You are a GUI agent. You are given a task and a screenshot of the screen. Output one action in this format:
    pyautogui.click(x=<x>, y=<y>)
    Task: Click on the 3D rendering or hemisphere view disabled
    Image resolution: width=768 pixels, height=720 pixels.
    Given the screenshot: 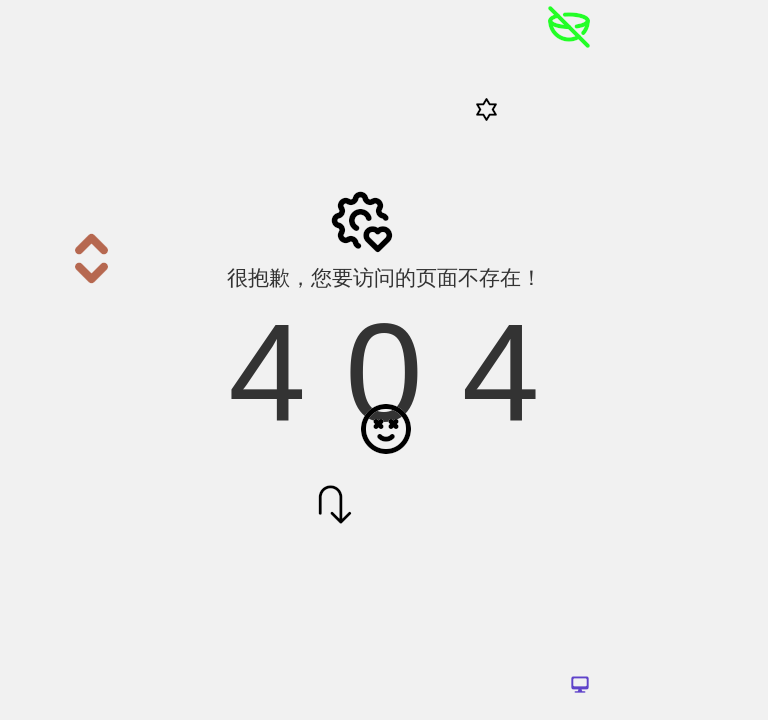 What is the action you would take?
    pyautogui.click(x=569, y=27)
    